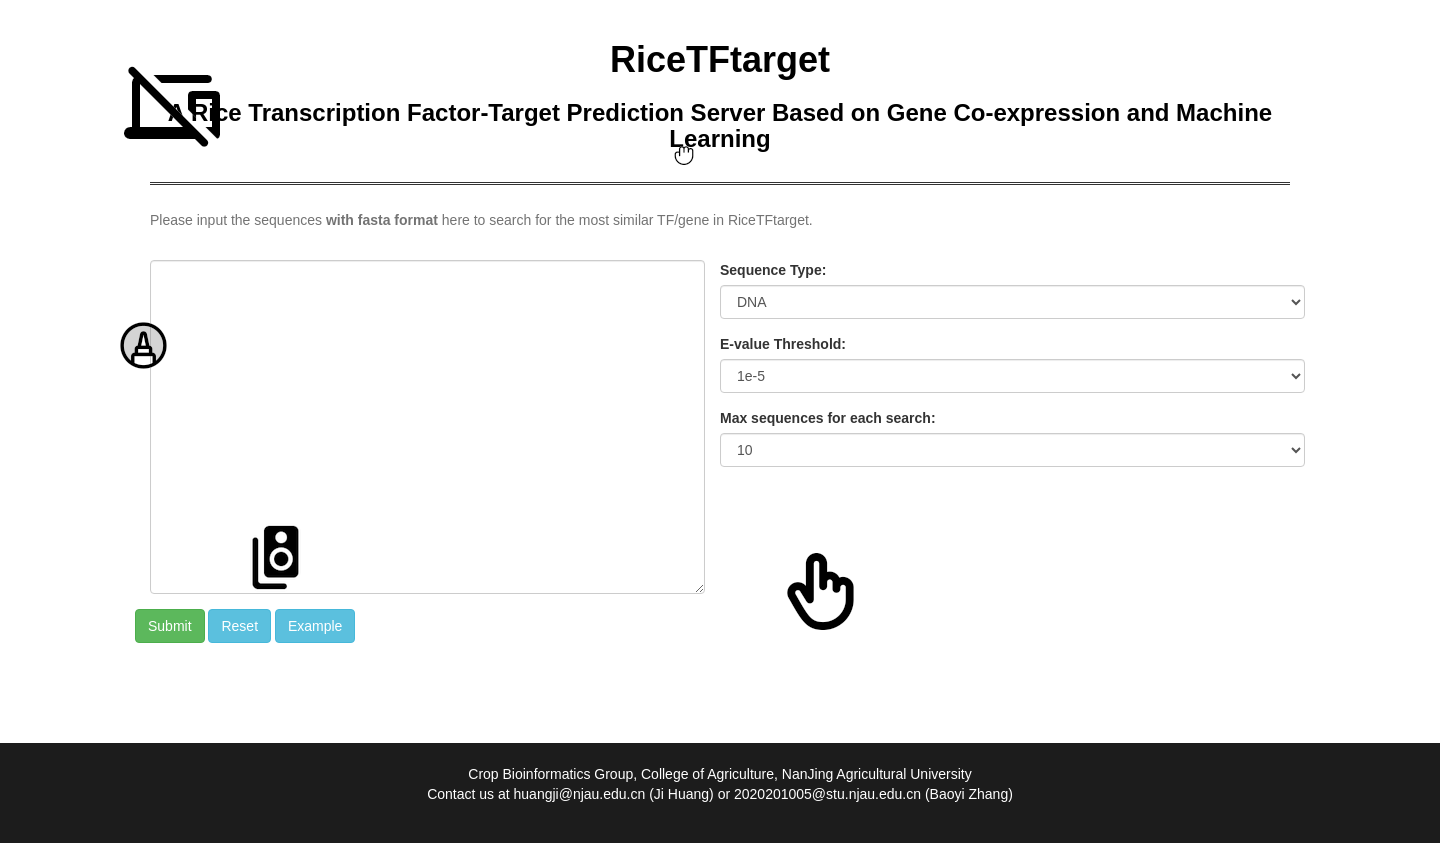 This screenshot has height=843, width=1440. I want to click on tap or click to interact, so click(820, 591).